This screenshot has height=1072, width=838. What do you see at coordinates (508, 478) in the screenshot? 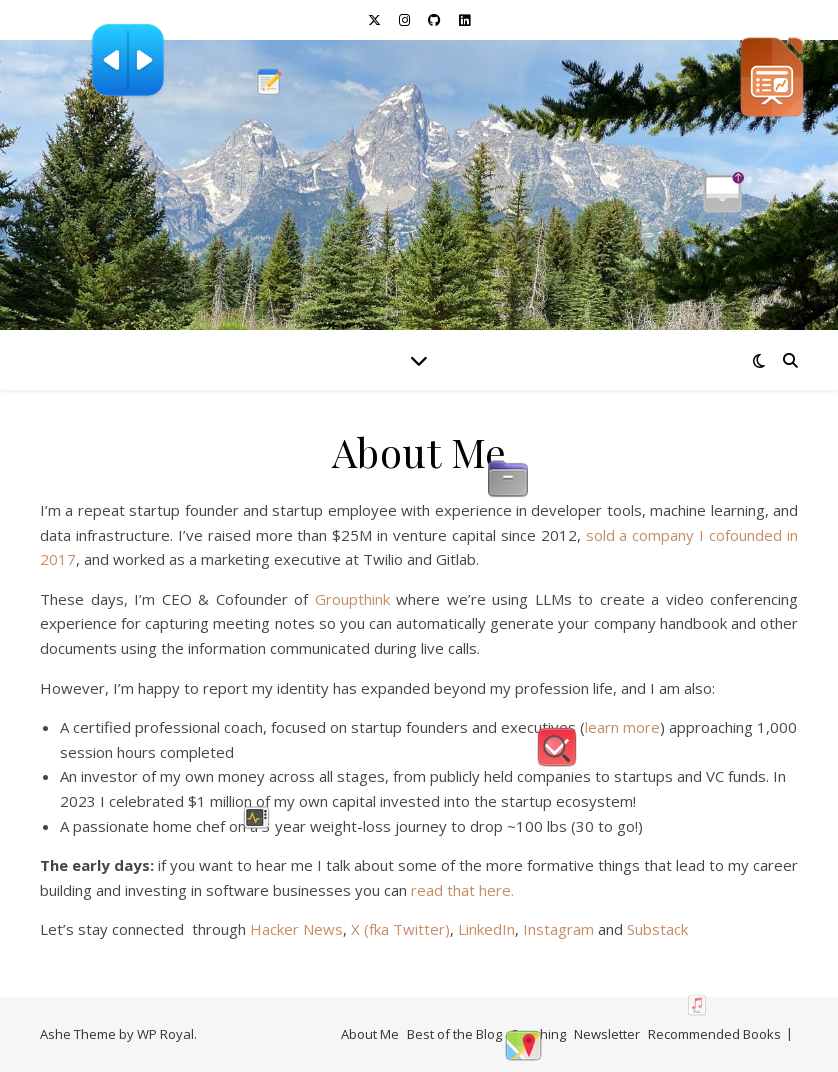
I see `open file manager application` at bounding box center [508, 478].